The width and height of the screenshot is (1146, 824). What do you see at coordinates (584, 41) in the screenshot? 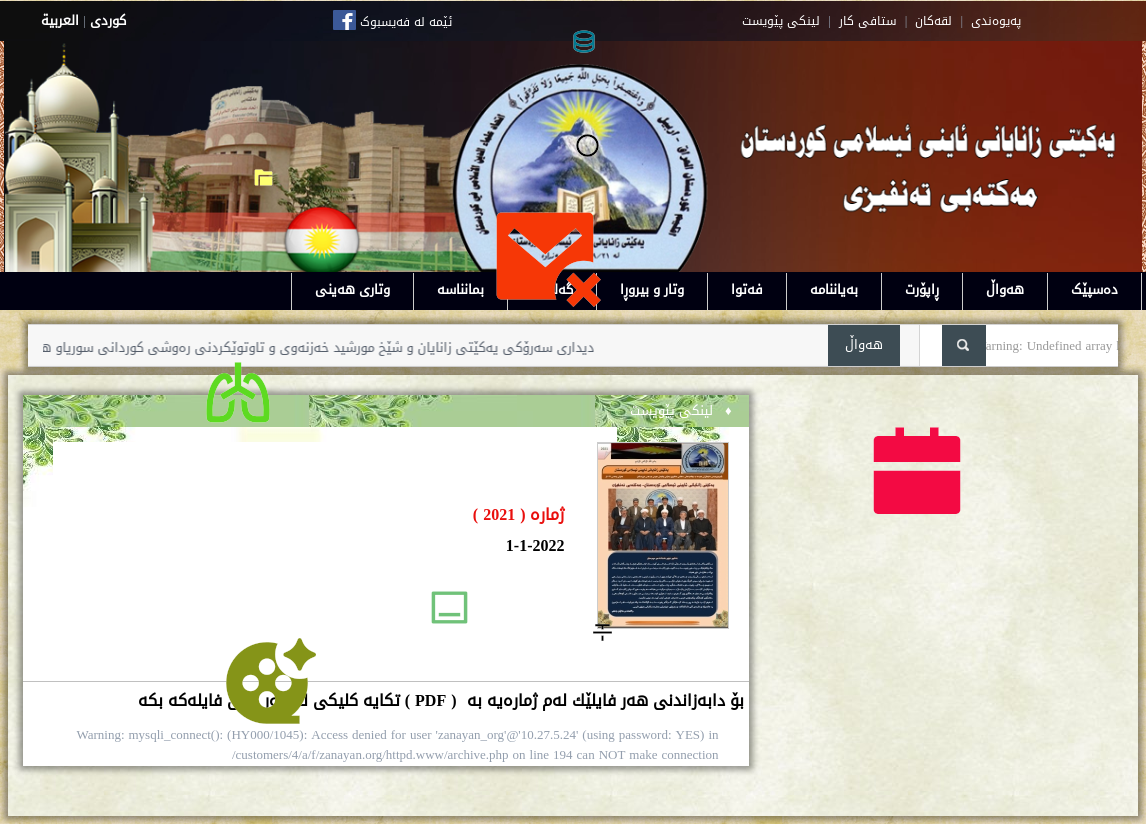
I see `access database storage` at bounding box center [584, 41].